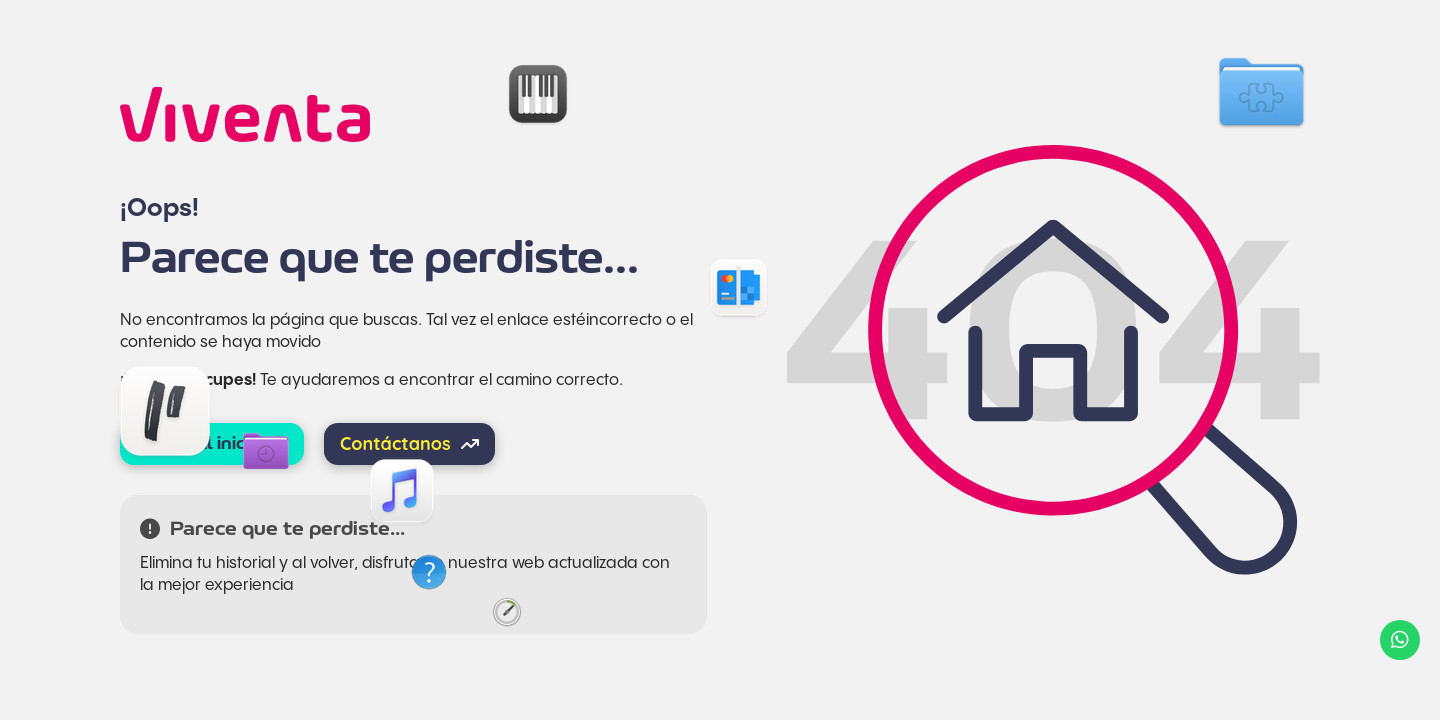  Describe the element at coordinates (429, 572) in the screenshot. I see `access help documentation and support` at that location.